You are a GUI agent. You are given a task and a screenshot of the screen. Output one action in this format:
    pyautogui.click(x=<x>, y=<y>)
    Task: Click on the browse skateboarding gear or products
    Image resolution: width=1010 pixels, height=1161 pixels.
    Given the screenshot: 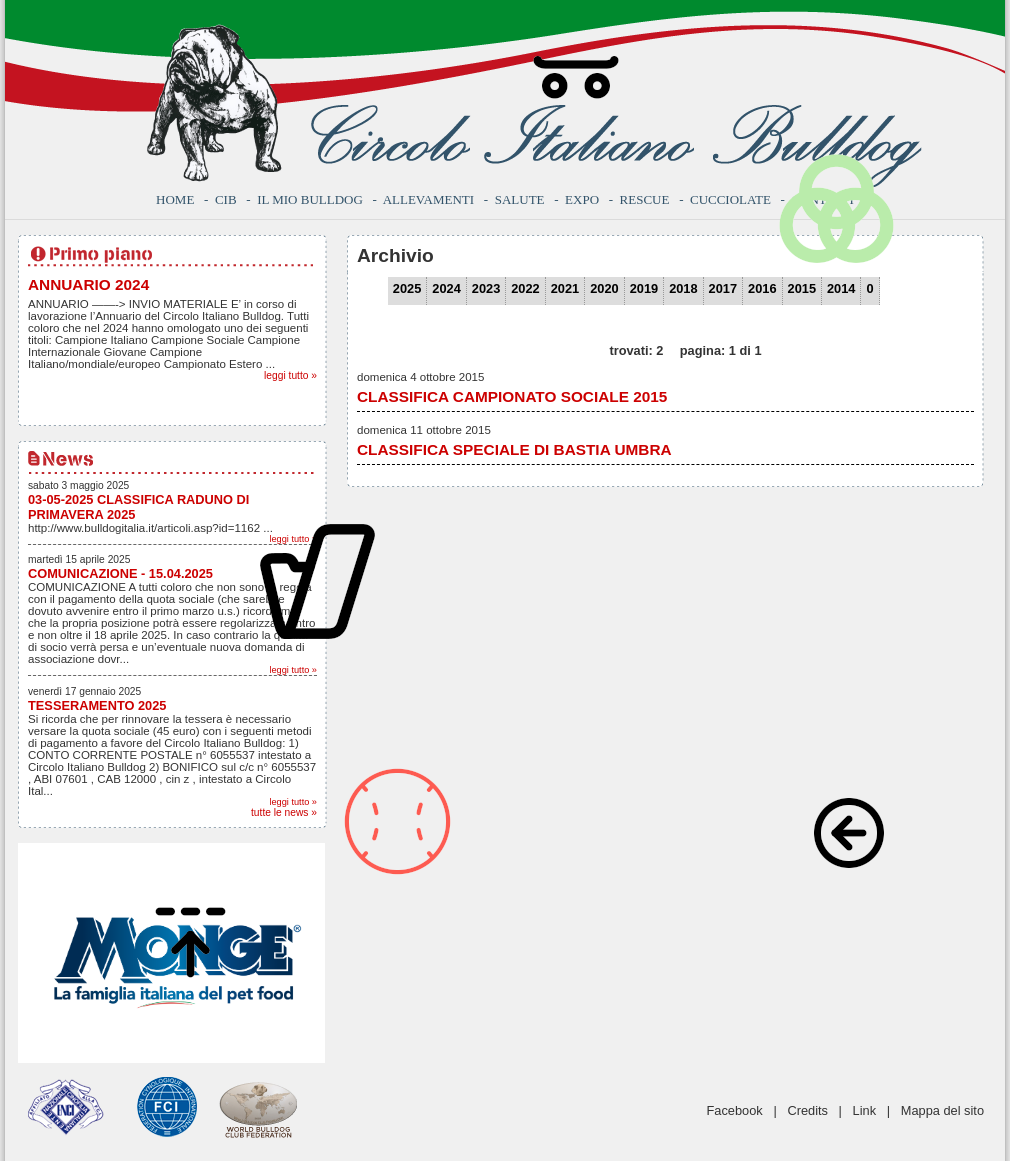 What is the action you would take?
    pyautogui.click(x=576, y=73)
    